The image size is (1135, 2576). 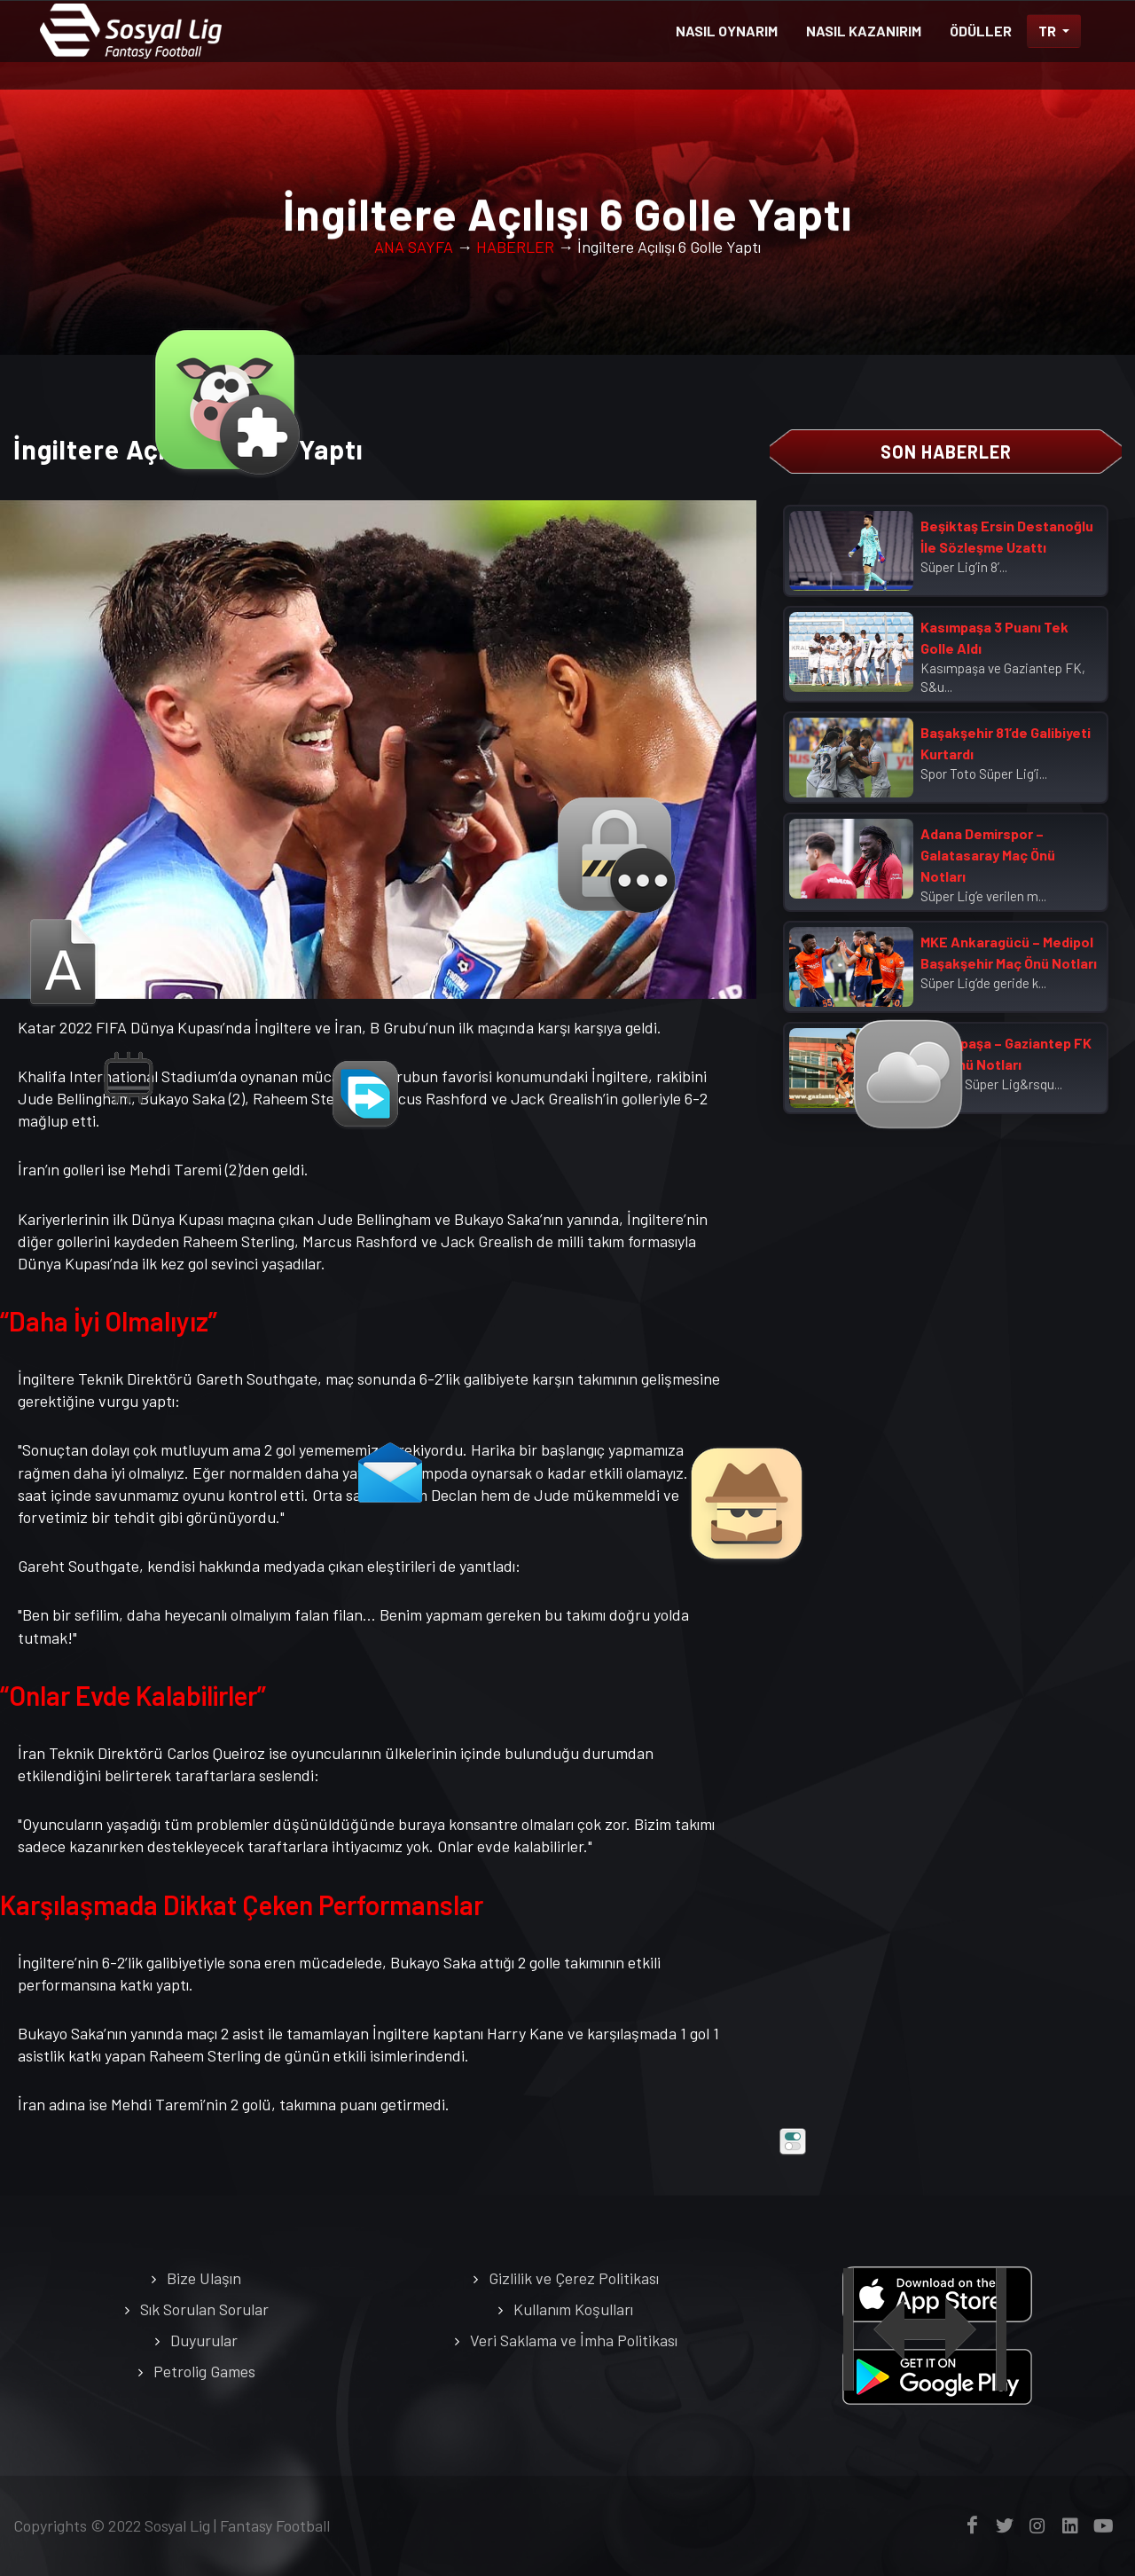 What do you see at coordinates (925, 2329) in the screenshot?
I see `adjust spacing between elements` at bounding box center [925, 2329].